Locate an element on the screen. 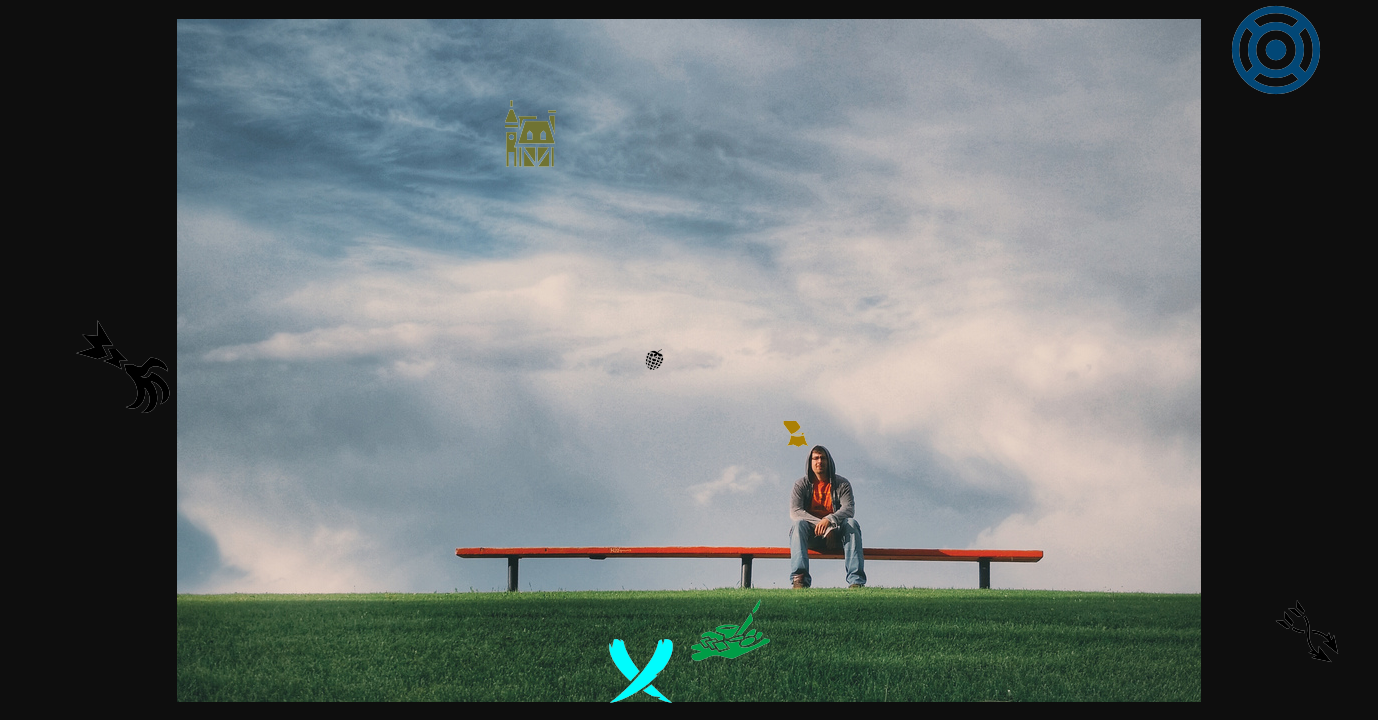 Image resolution: width=1378 pixels, height=720 pixels. access the village or town area is located at coordinates (530, 133).